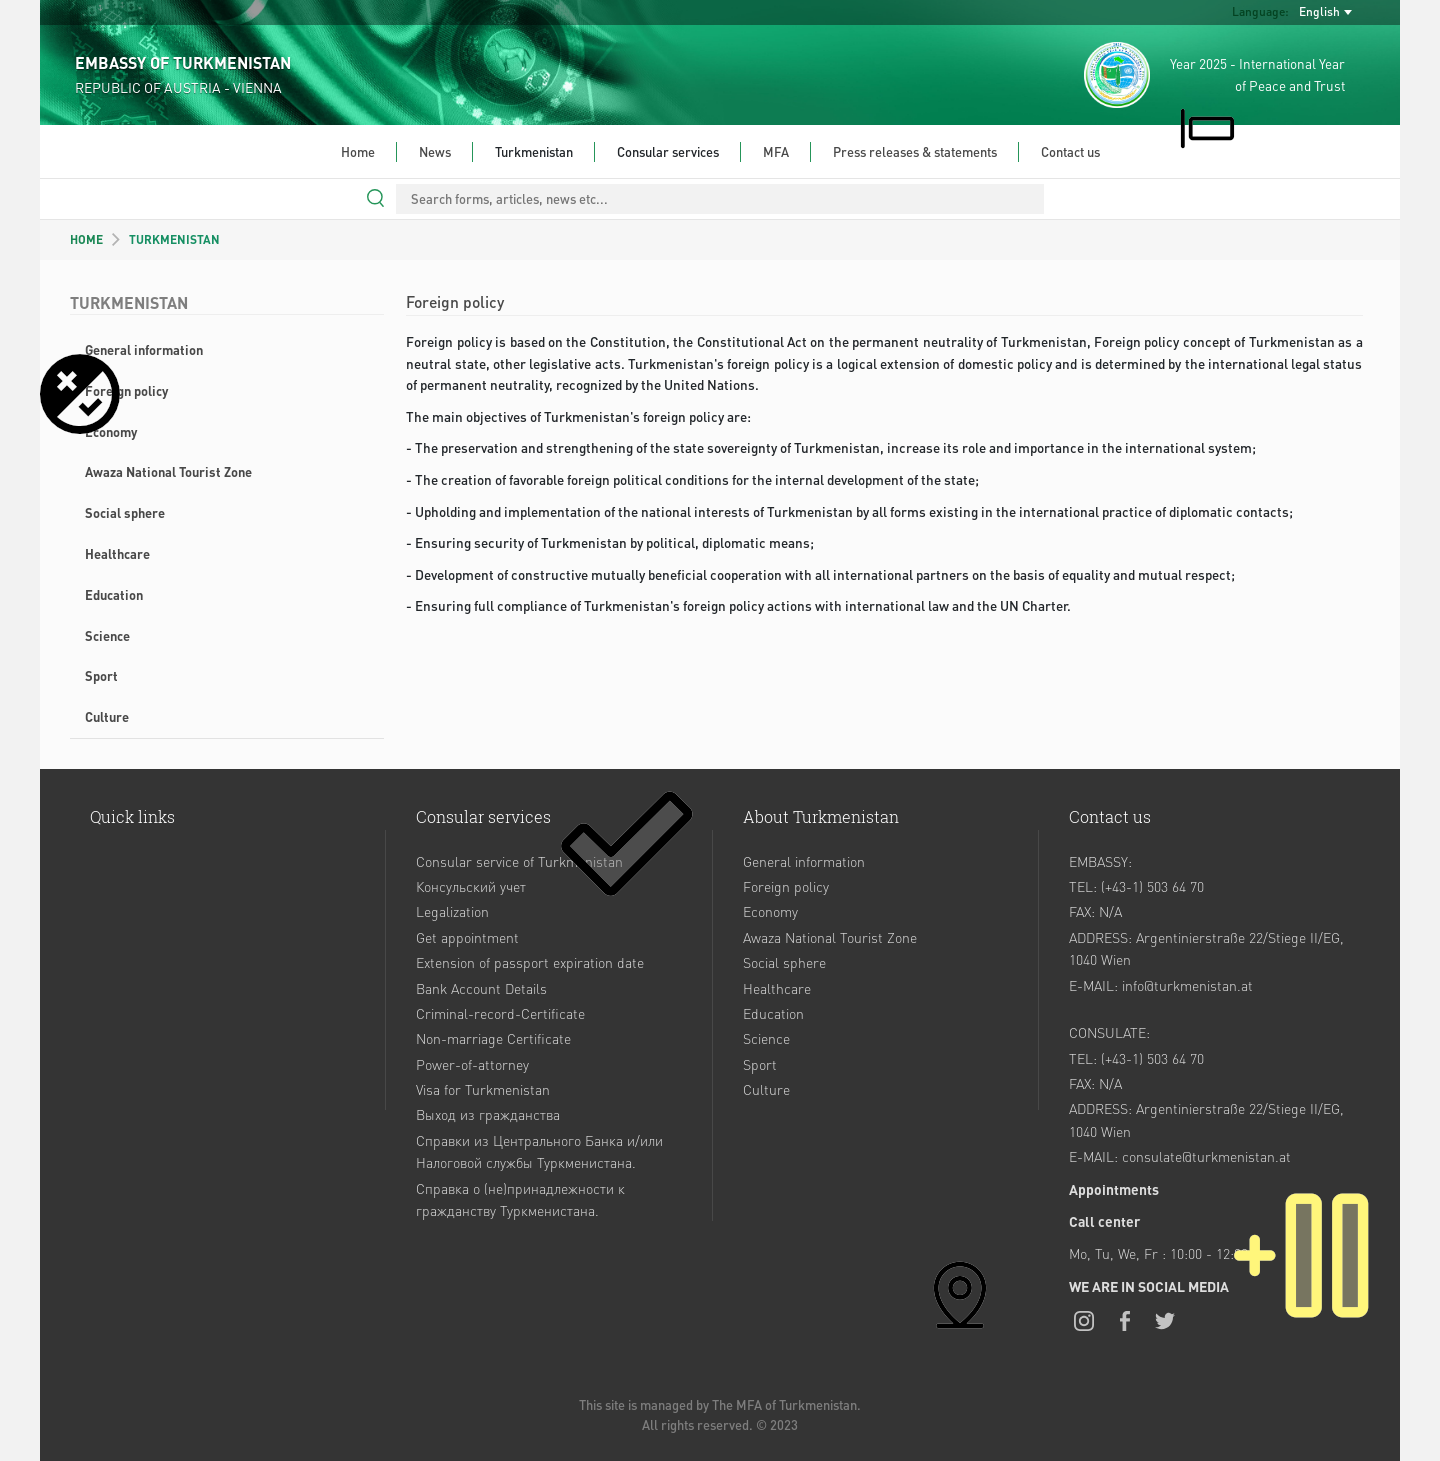 The height and width of the screenshot is (1461, 1440). What do you see at coordinates (1311, 1255) in the screenshot?
I see `add a new column to the left` at bounding box center [1311, 1255].